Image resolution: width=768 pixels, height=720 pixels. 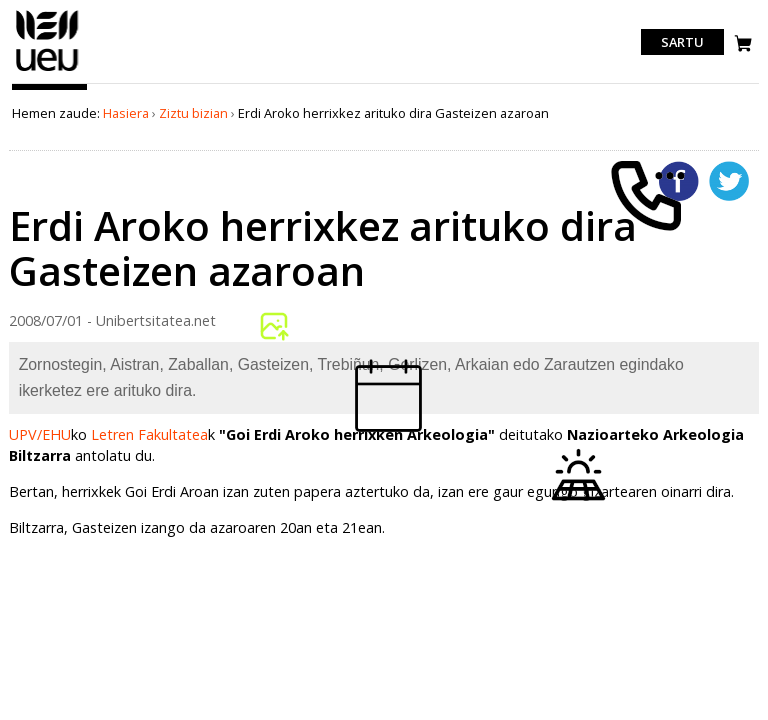 What do you see at coordinates (274, 326) in the screenshot?
I see `upload a photo` at bounding box center [274, 326].